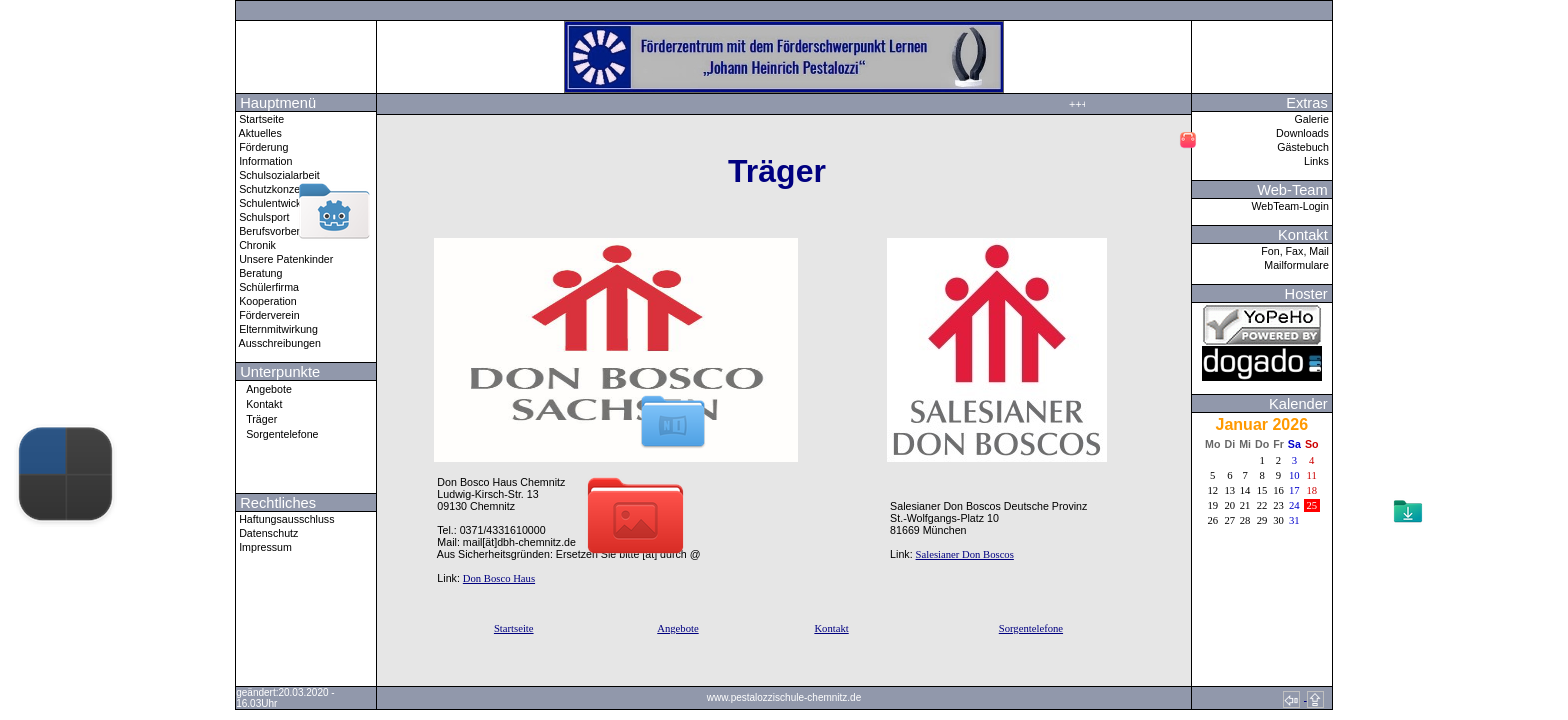  I want to click on open your images folder, so click(635, 515).